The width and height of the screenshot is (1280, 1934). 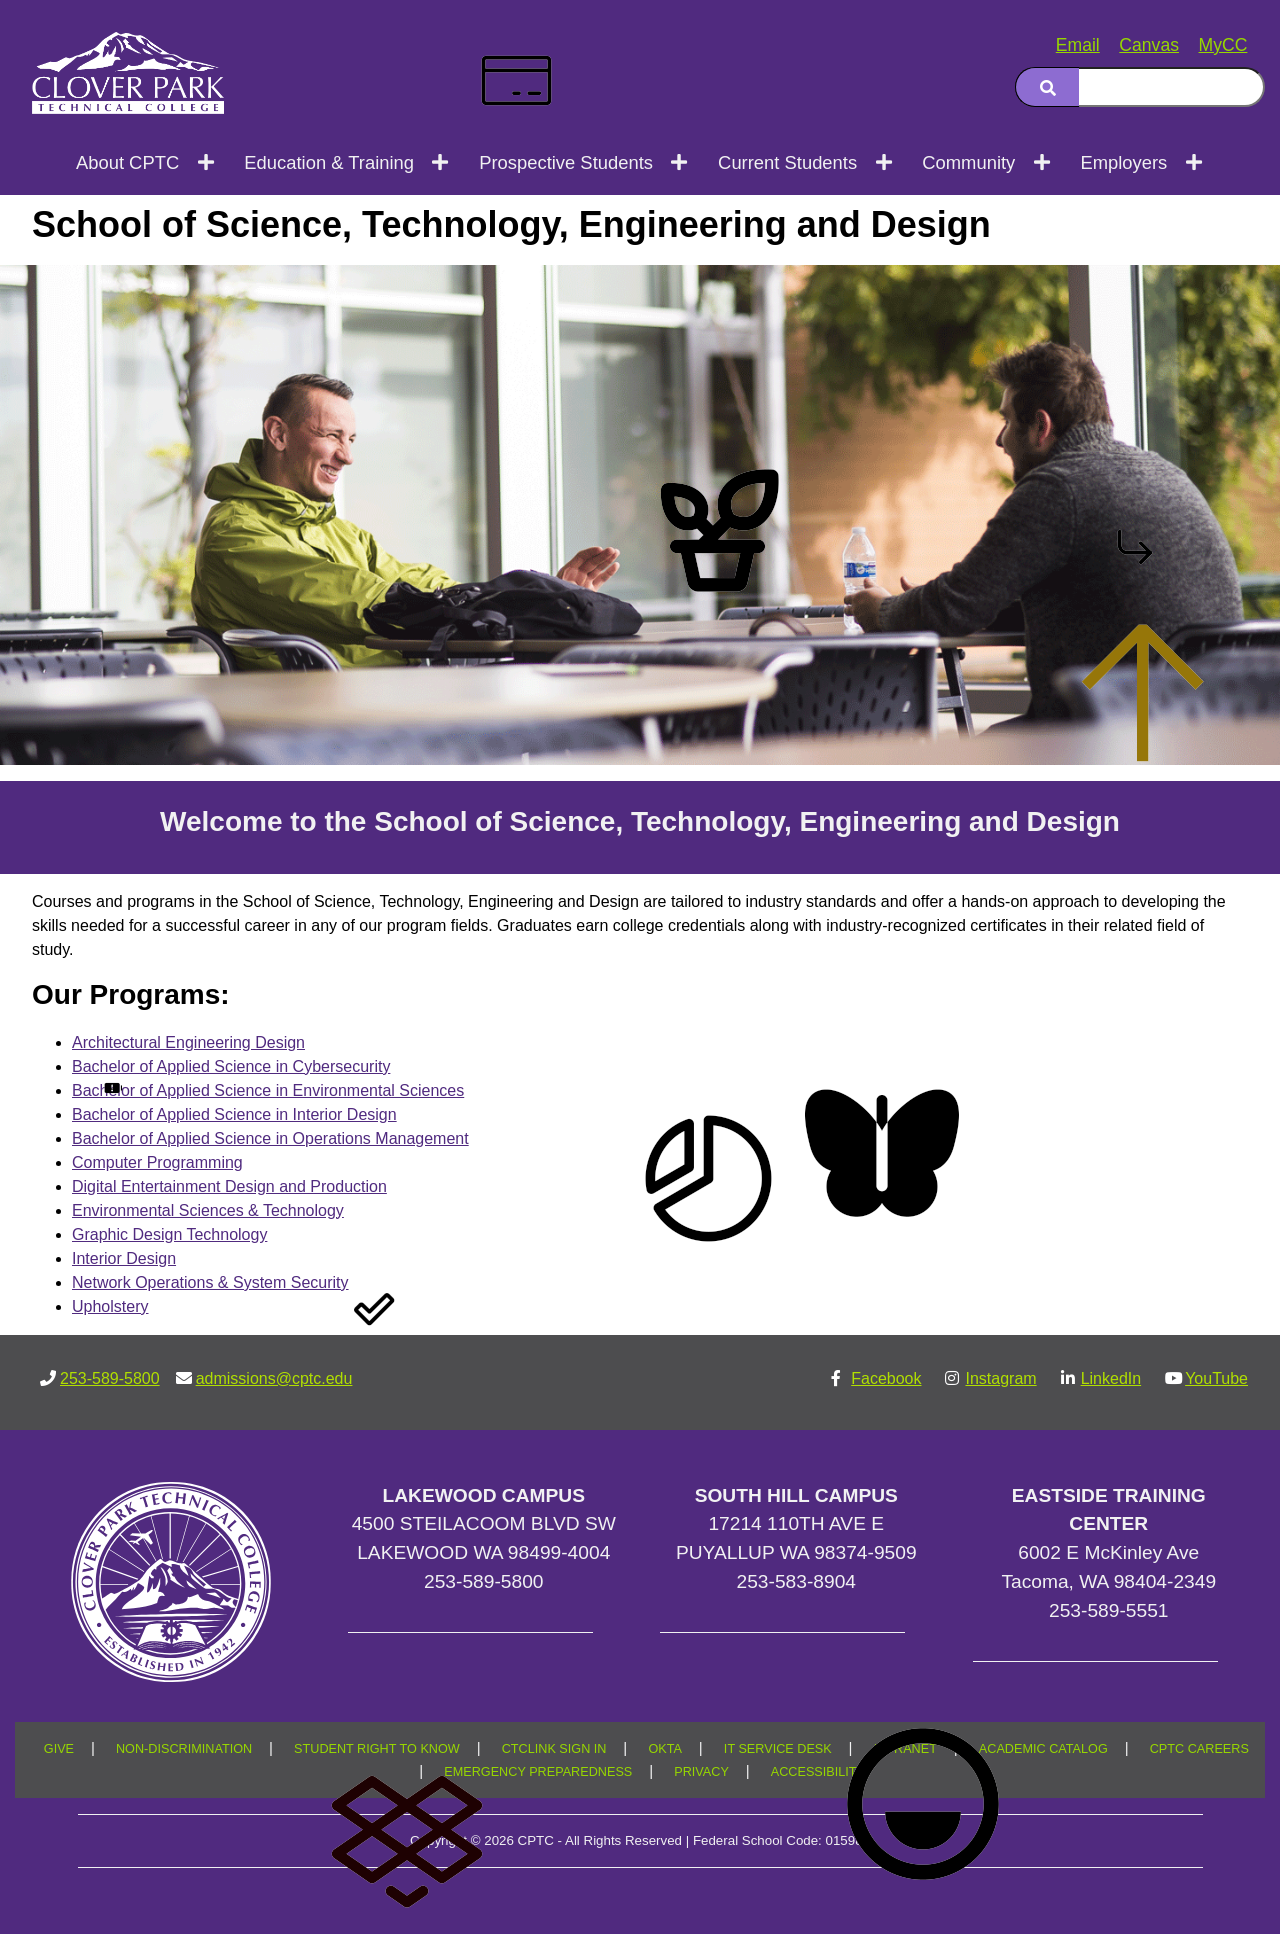 I want to click on confirm or submit an action, so click(x=373, y=1308).